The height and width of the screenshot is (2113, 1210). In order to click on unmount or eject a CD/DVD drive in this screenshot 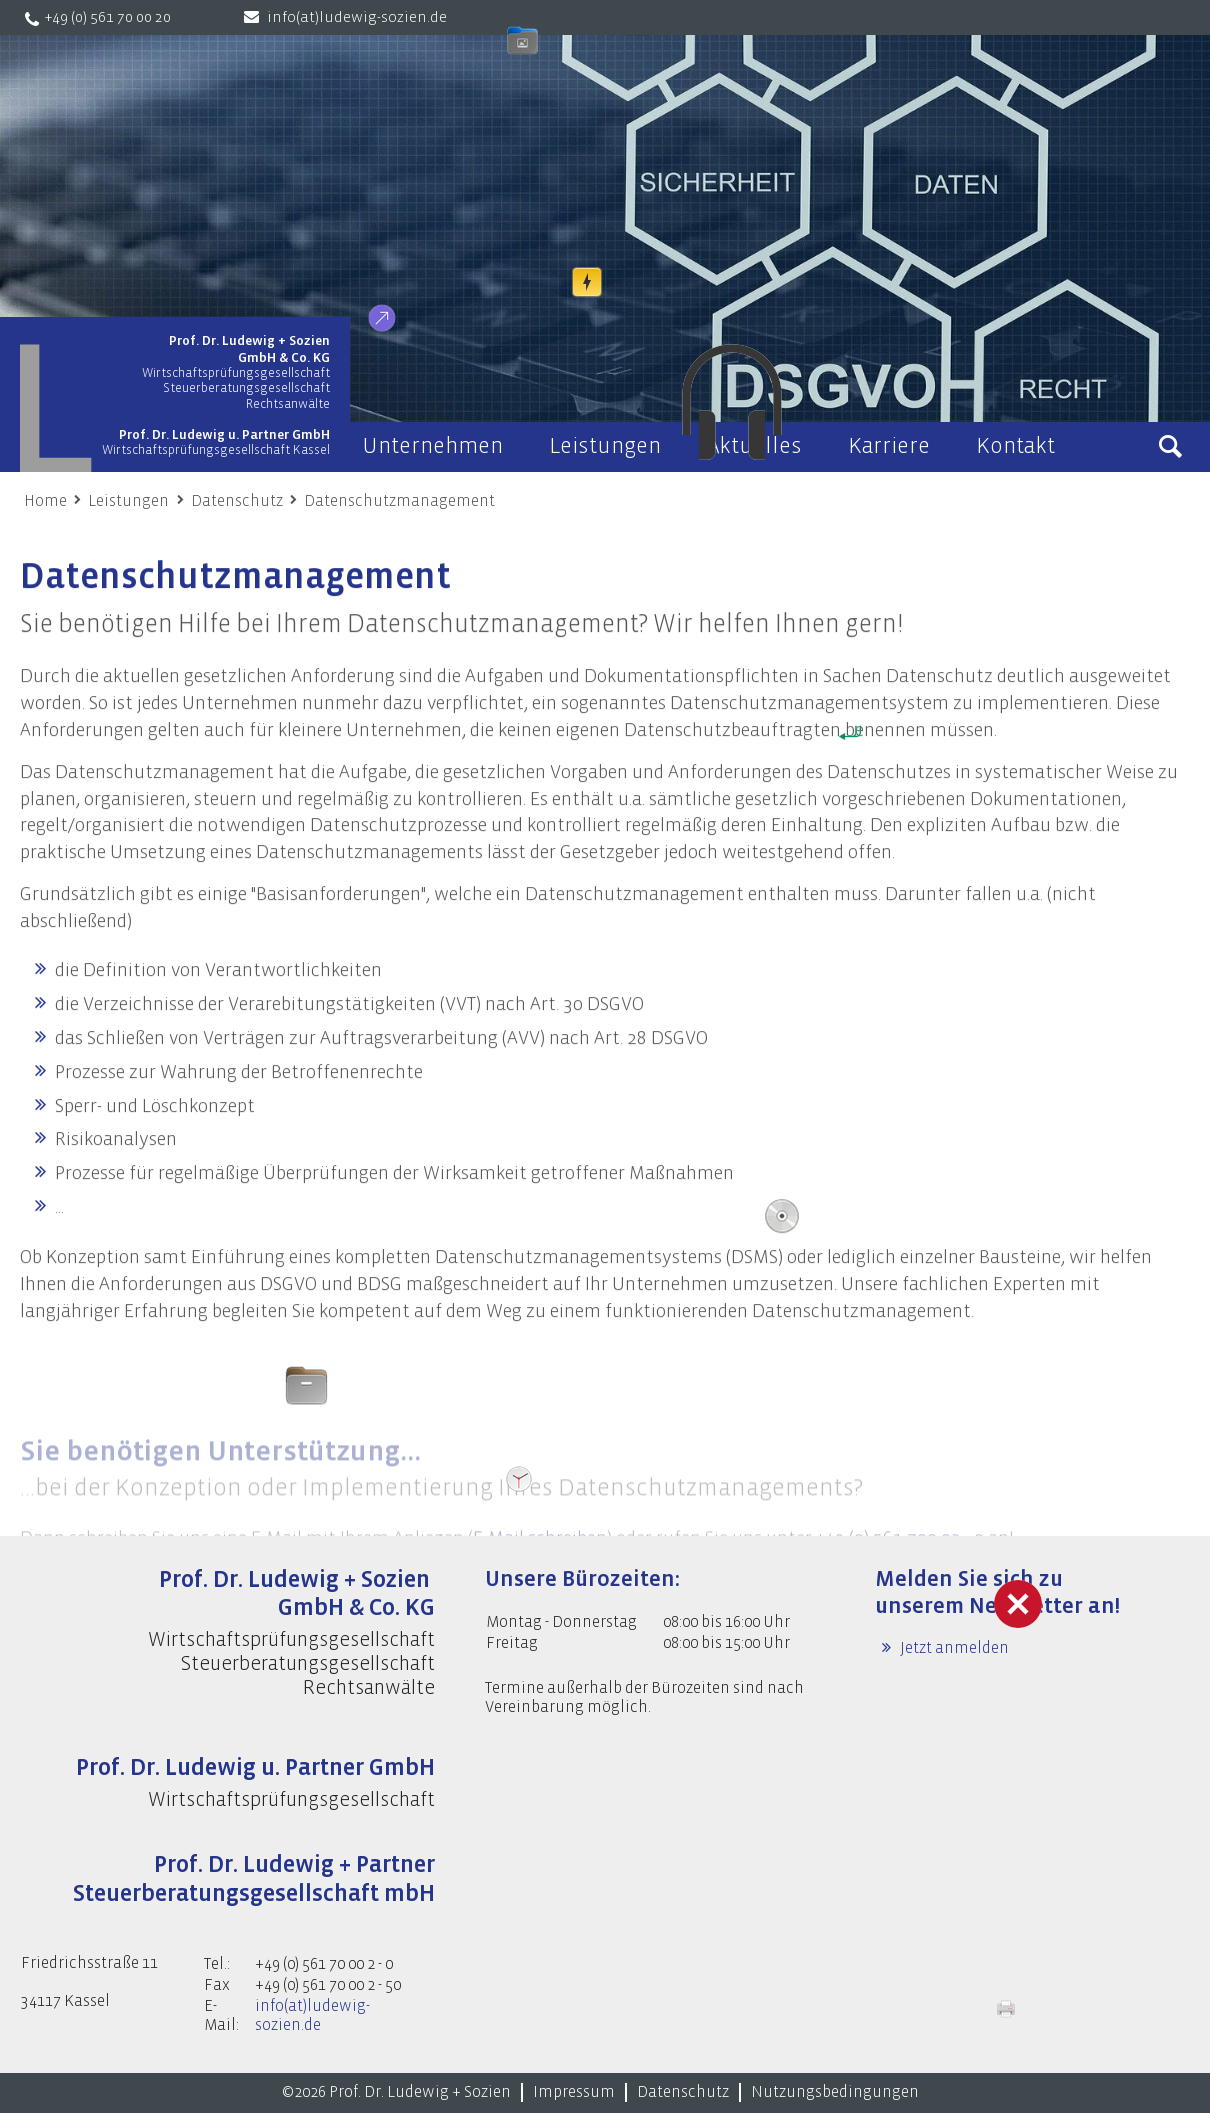, I will do `click(782, 1216)`.